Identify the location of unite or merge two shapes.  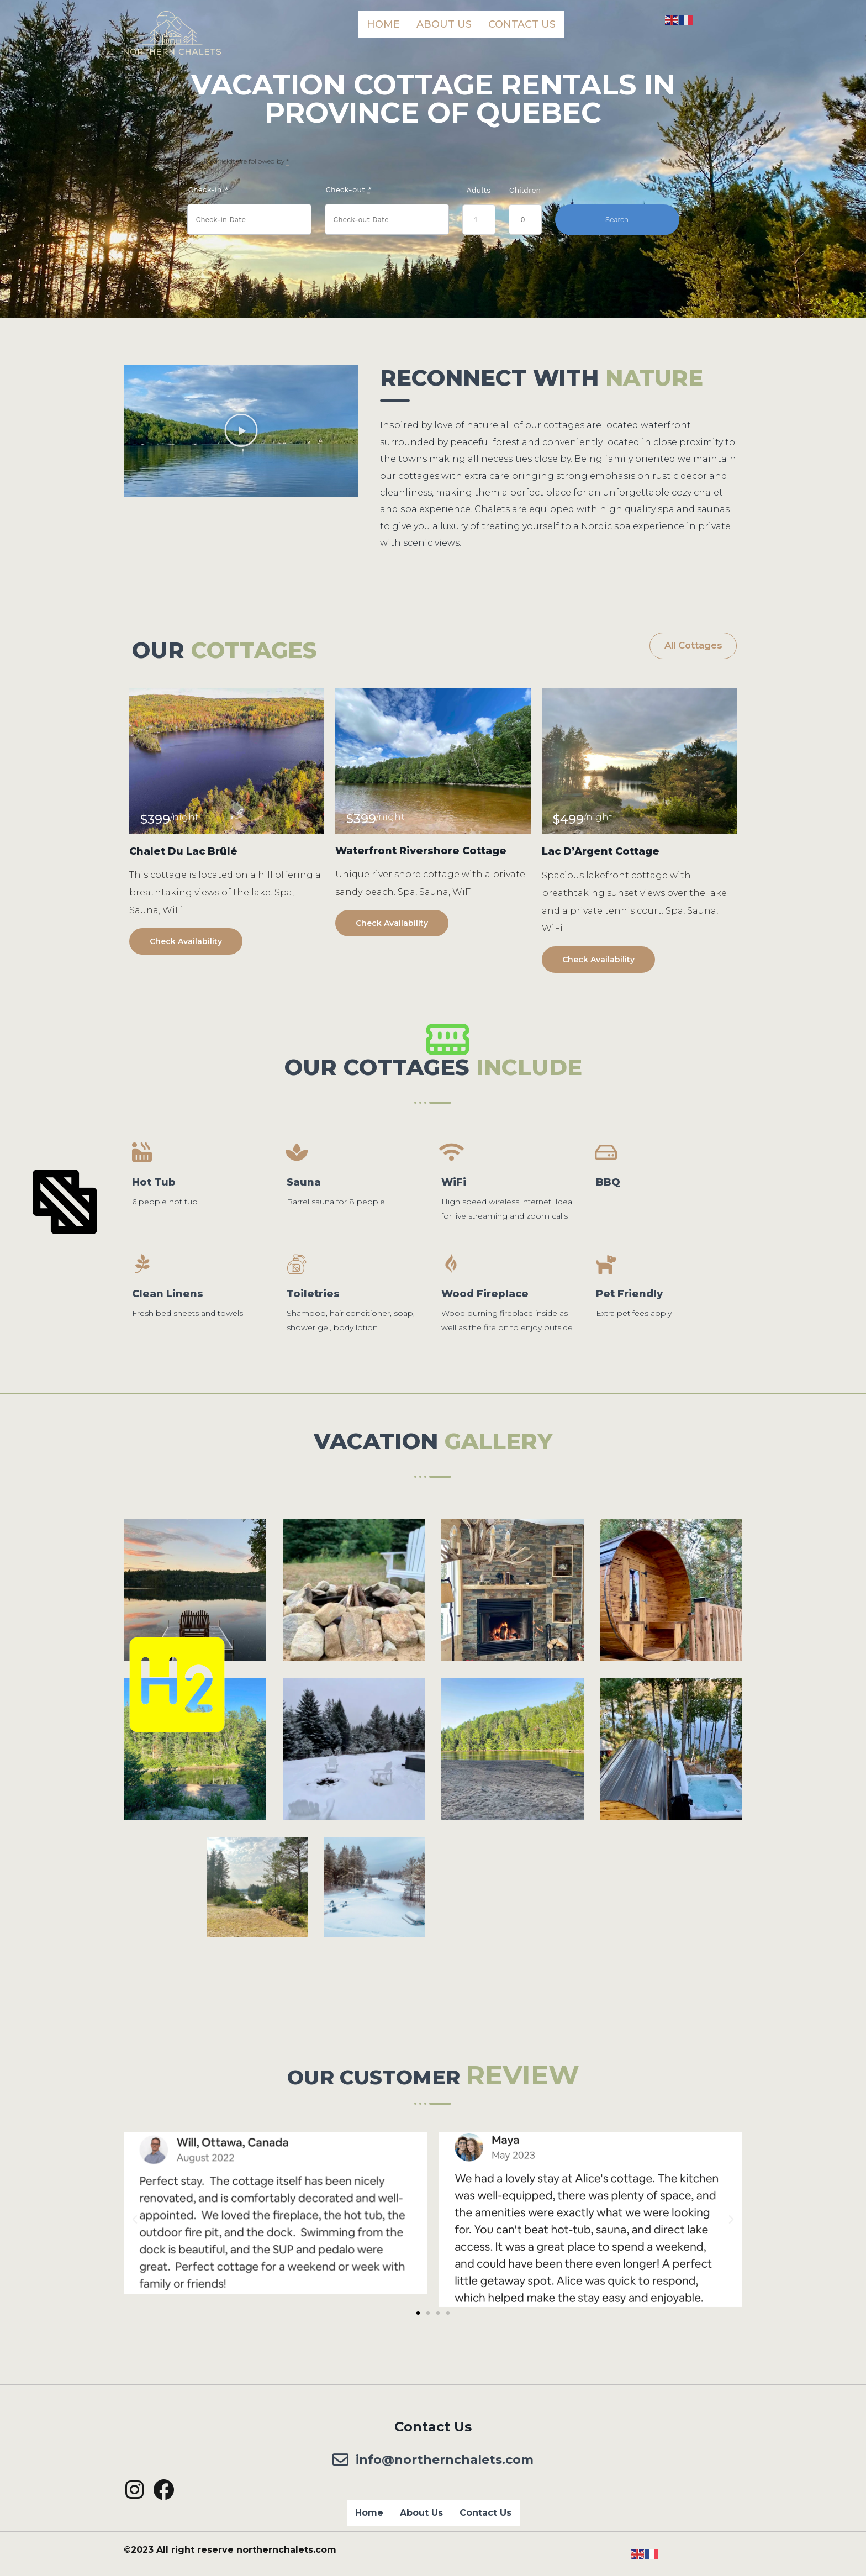
(65, 1202).